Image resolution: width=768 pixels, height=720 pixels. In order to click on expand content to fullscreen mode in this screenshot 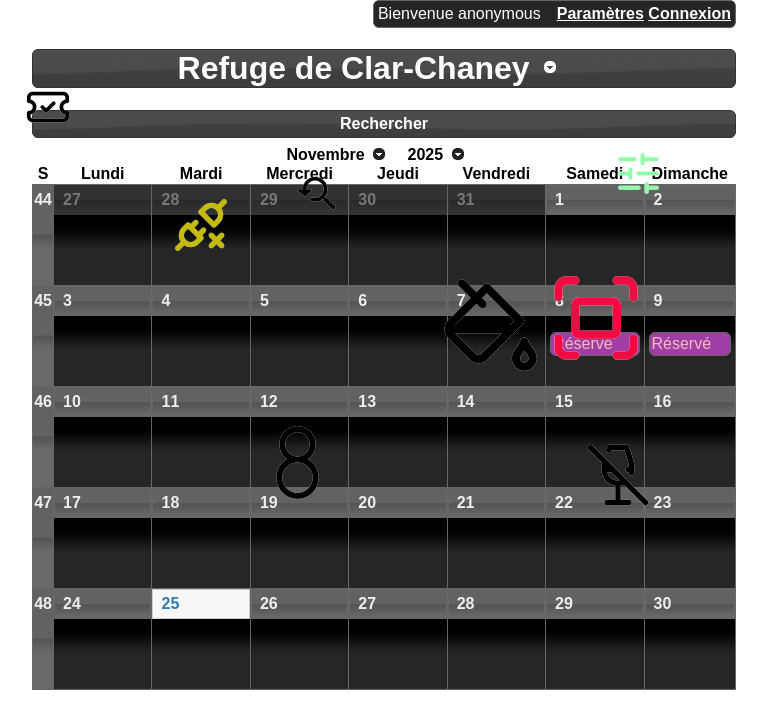, I will do `click(596, 318)`.